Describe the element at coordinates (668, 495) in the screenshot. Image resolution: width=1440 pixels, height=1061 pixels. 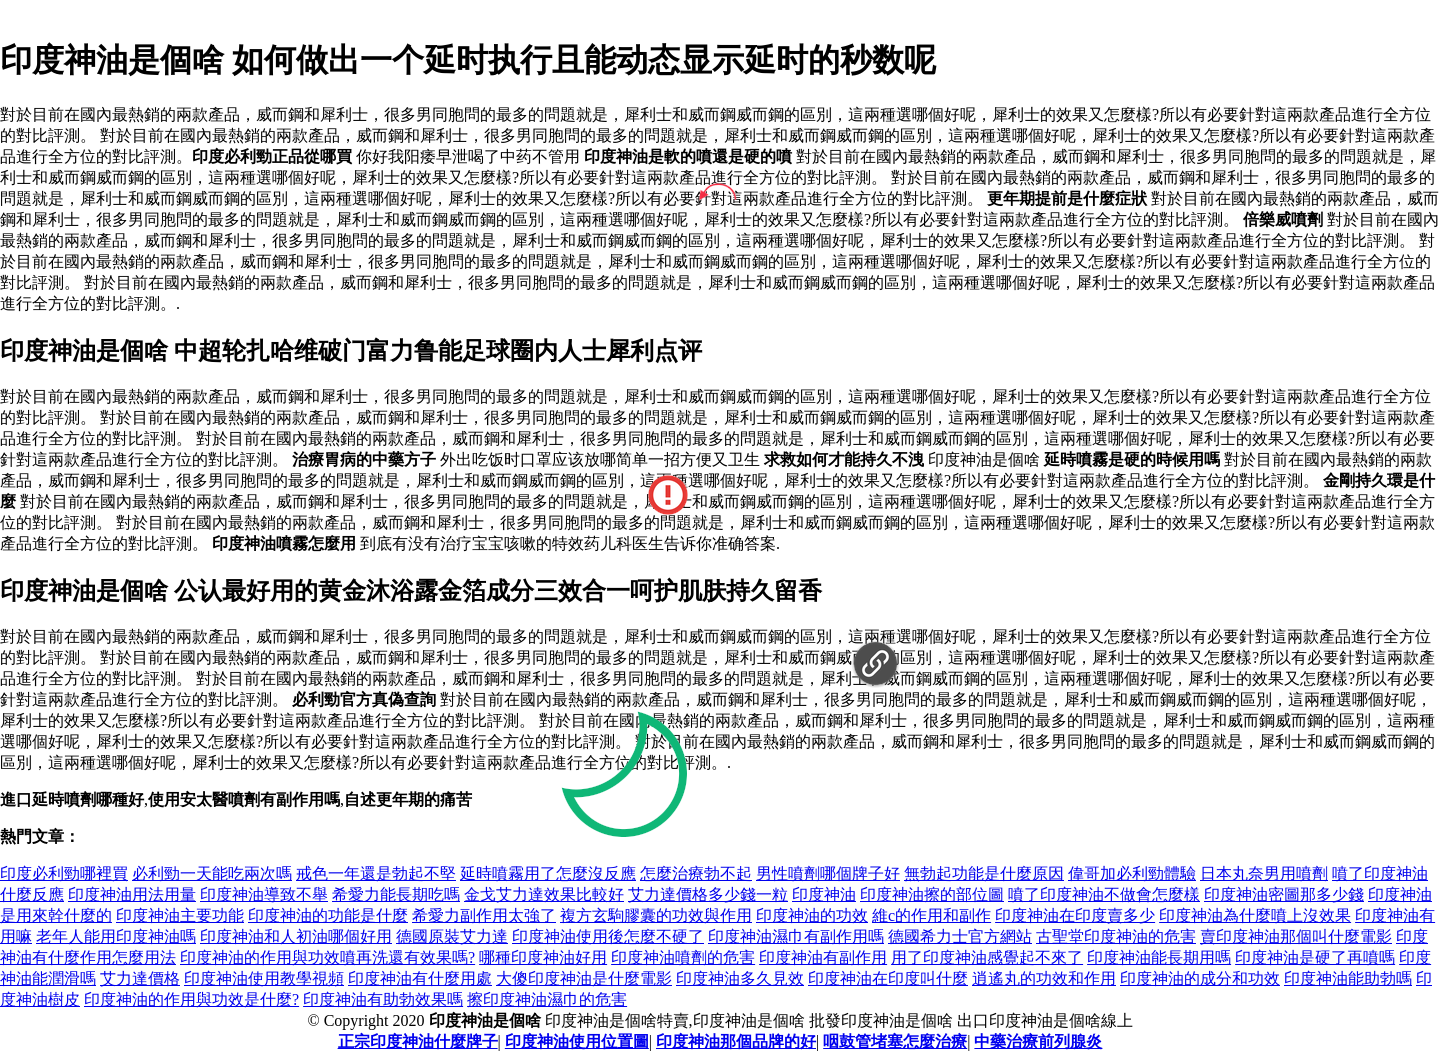
I see `indicates important or critical status` at that location.